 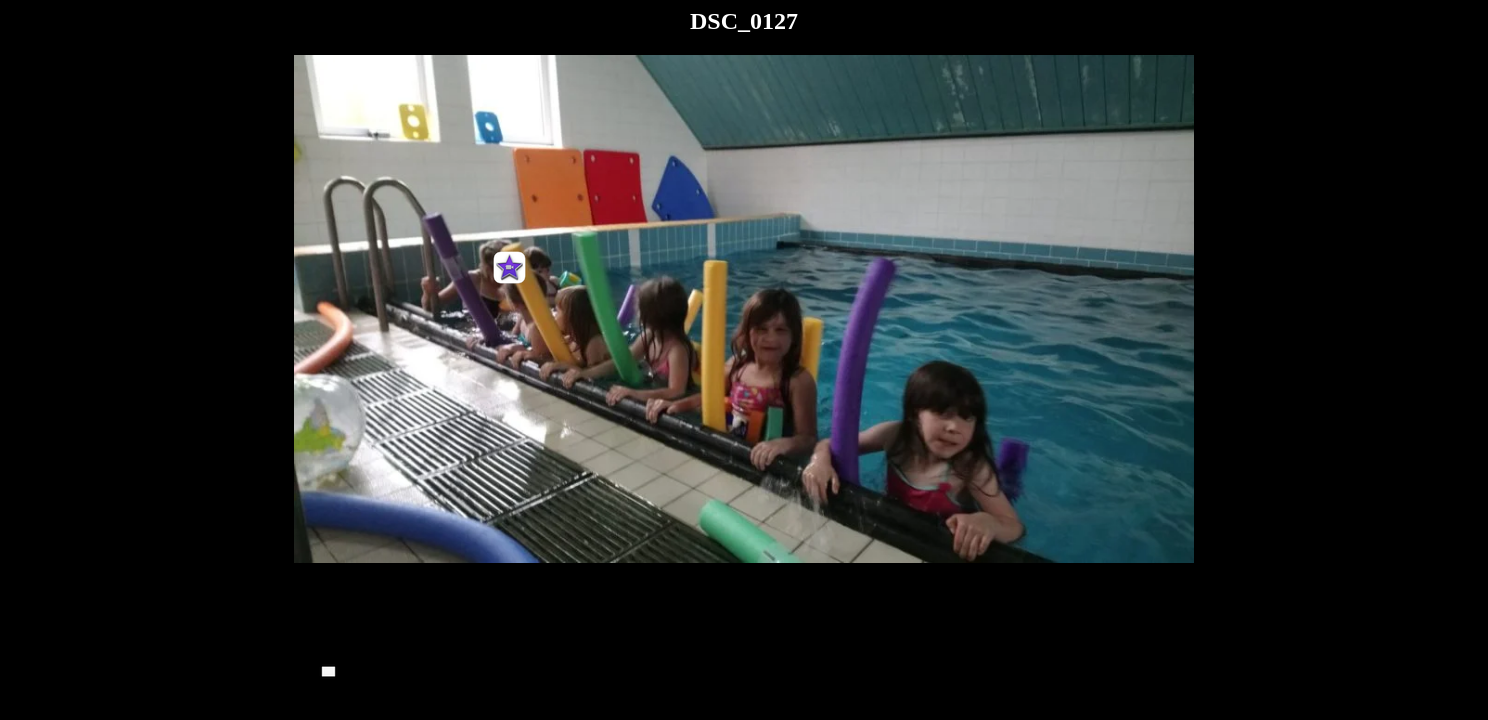 I want to click on open iMovie video editing application, so click(x=509, y=267).